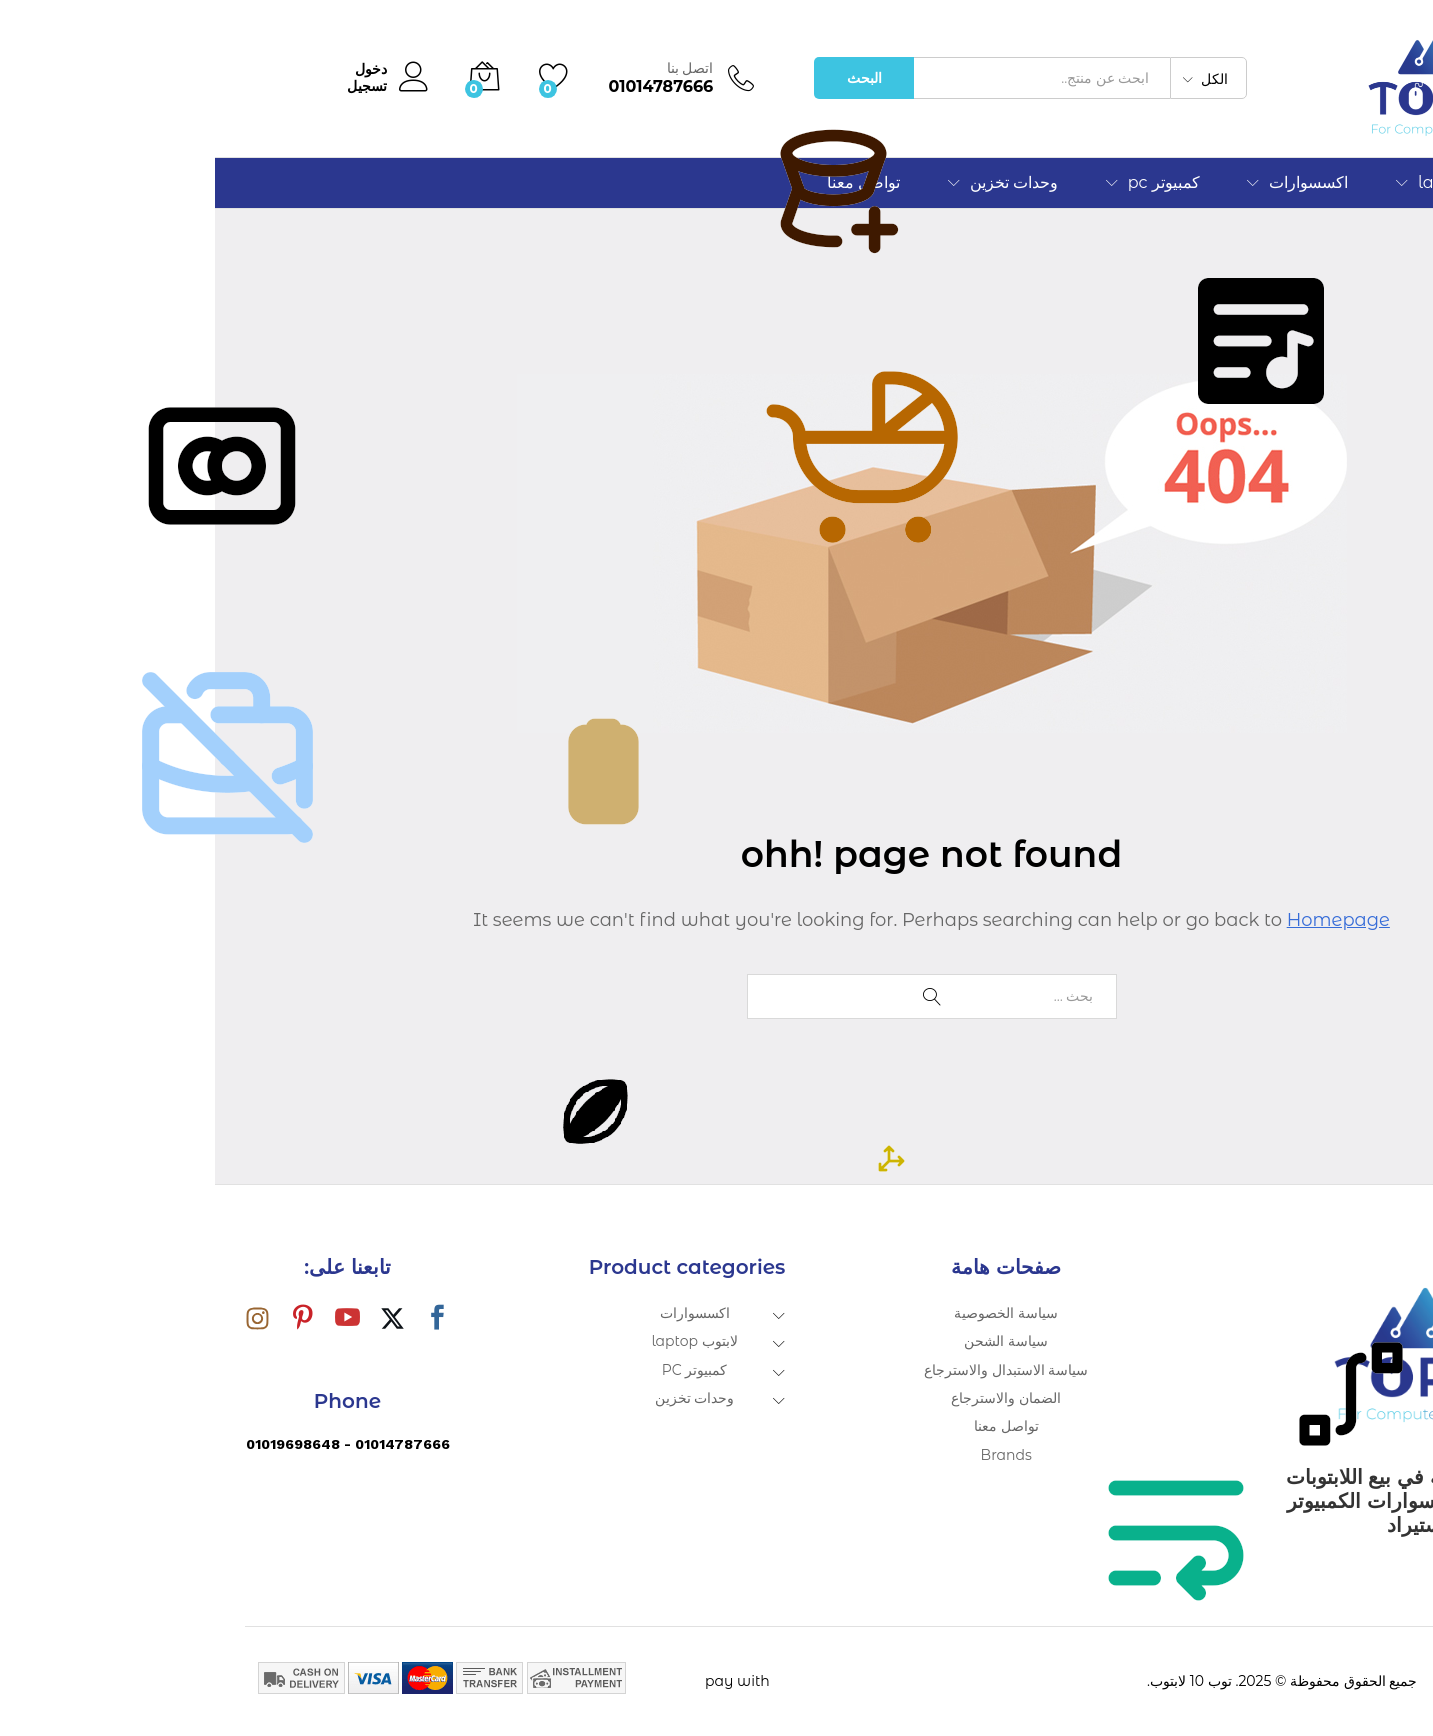 Image resolution: width=1433 pixels, height=1736 pixels. I want to click on pay with mastercard, so click(222, 466).